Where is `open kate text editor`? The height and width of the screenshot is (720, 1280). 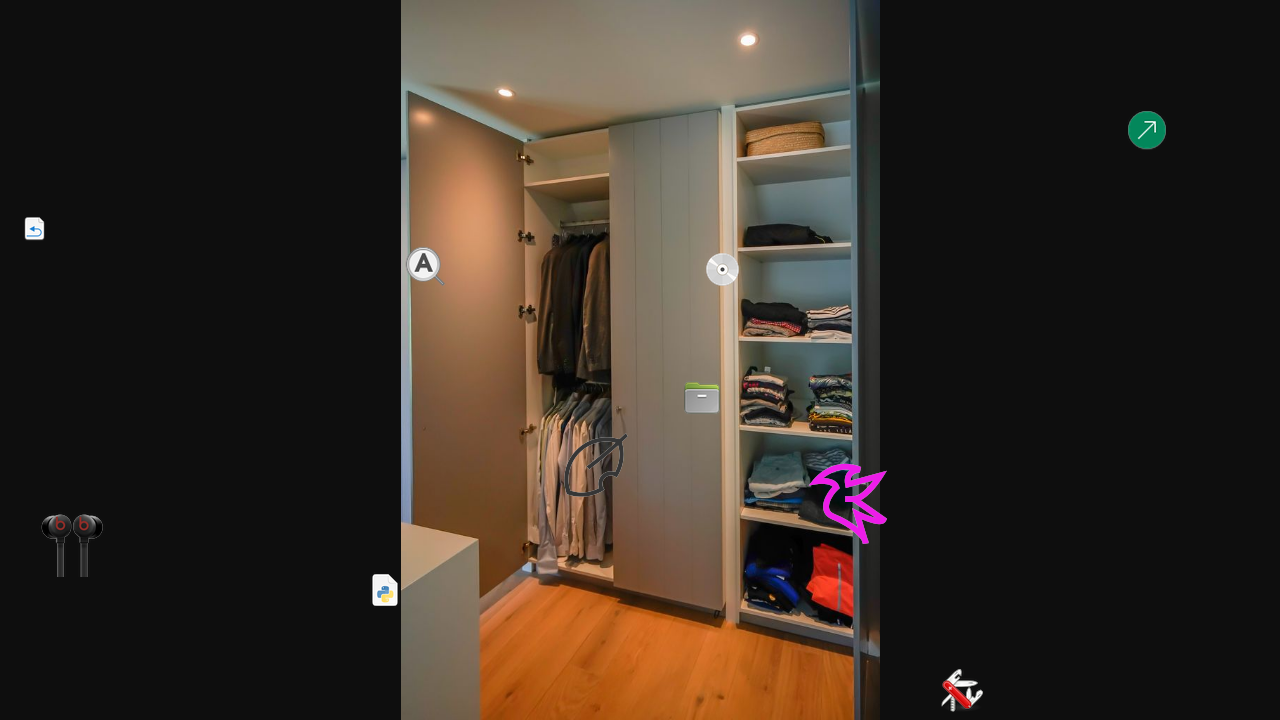
open kate text editor is located at coordinates (851, 502).